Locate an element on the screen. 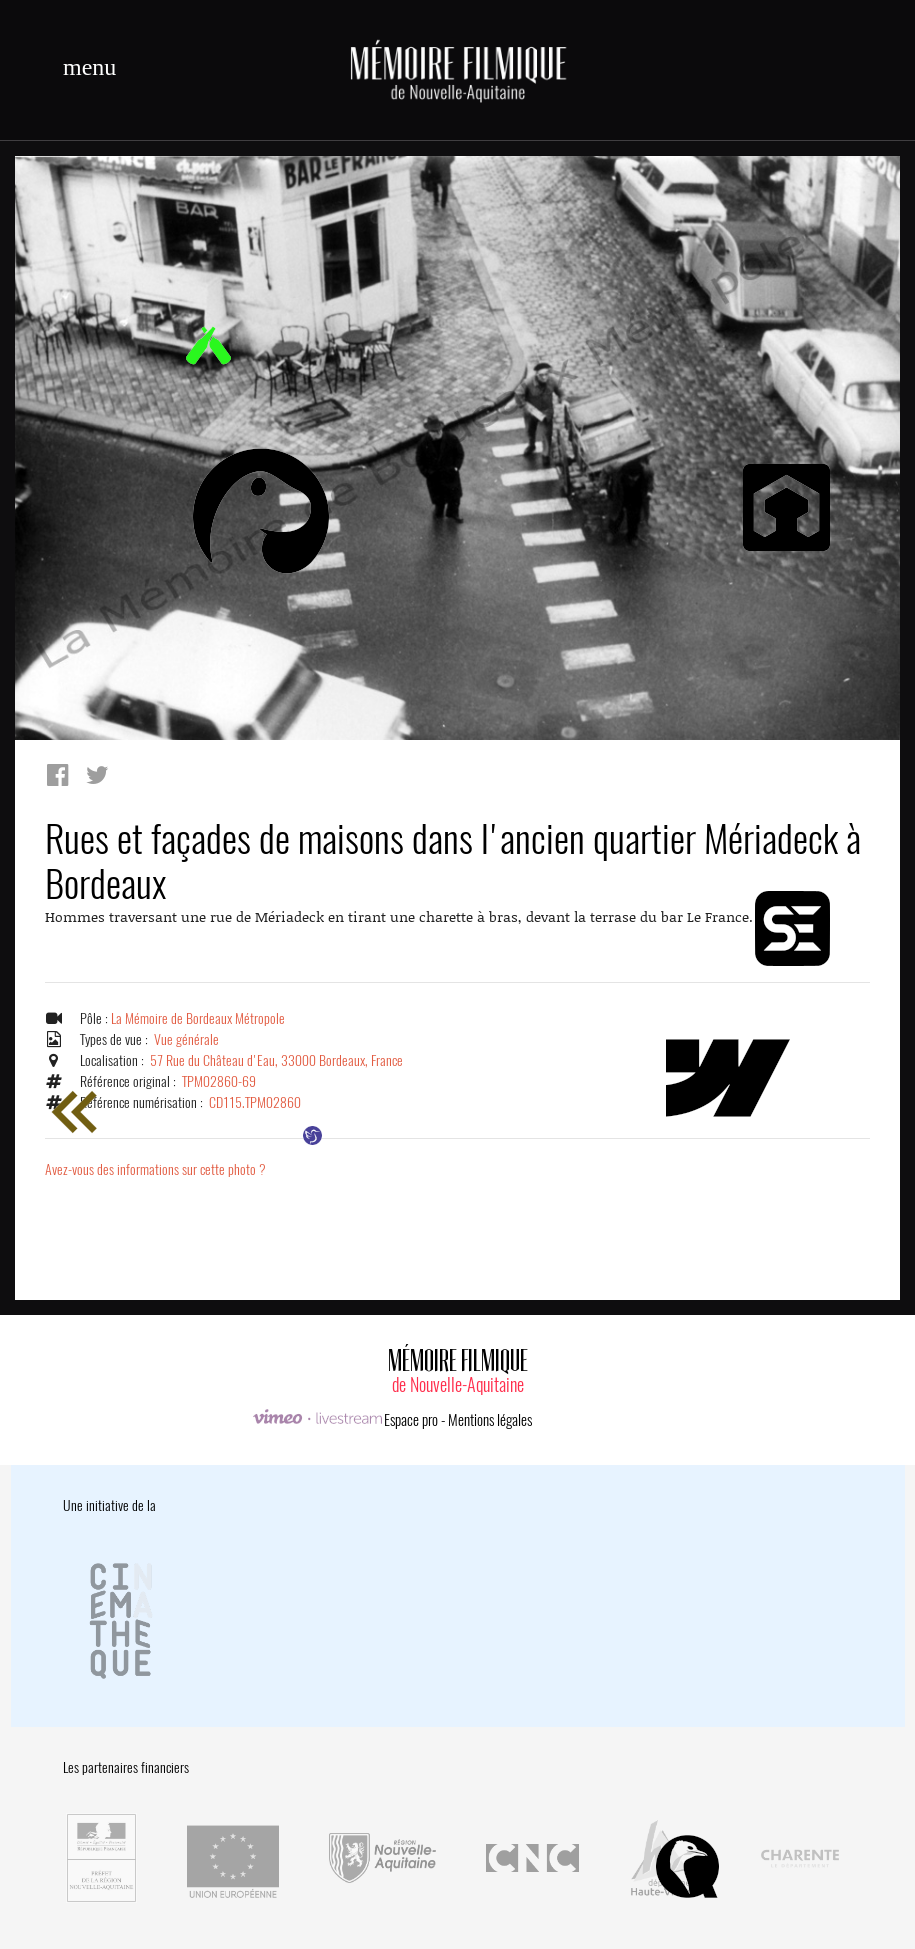 The width and height of the screenshot is (915, 1949). lubuntu linux distribution logo is located at coordinates (312, 1135).